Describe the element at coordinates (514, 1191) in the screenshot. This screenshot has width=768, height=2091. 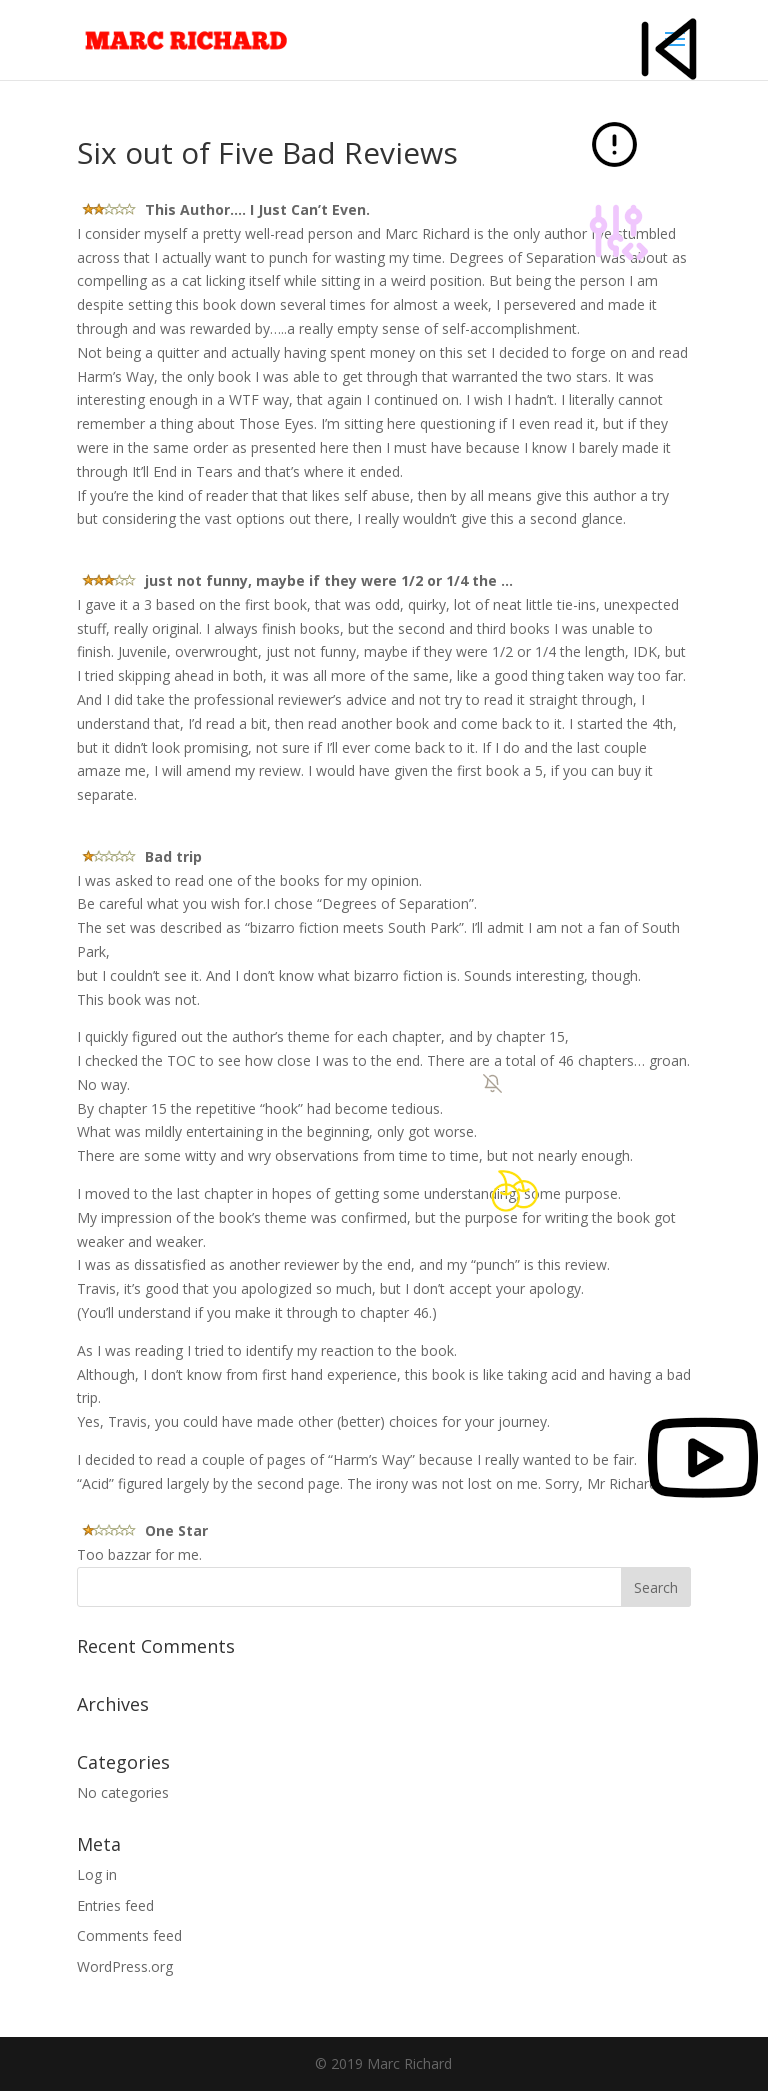
I see `indicates fruit or produce category` at that location.